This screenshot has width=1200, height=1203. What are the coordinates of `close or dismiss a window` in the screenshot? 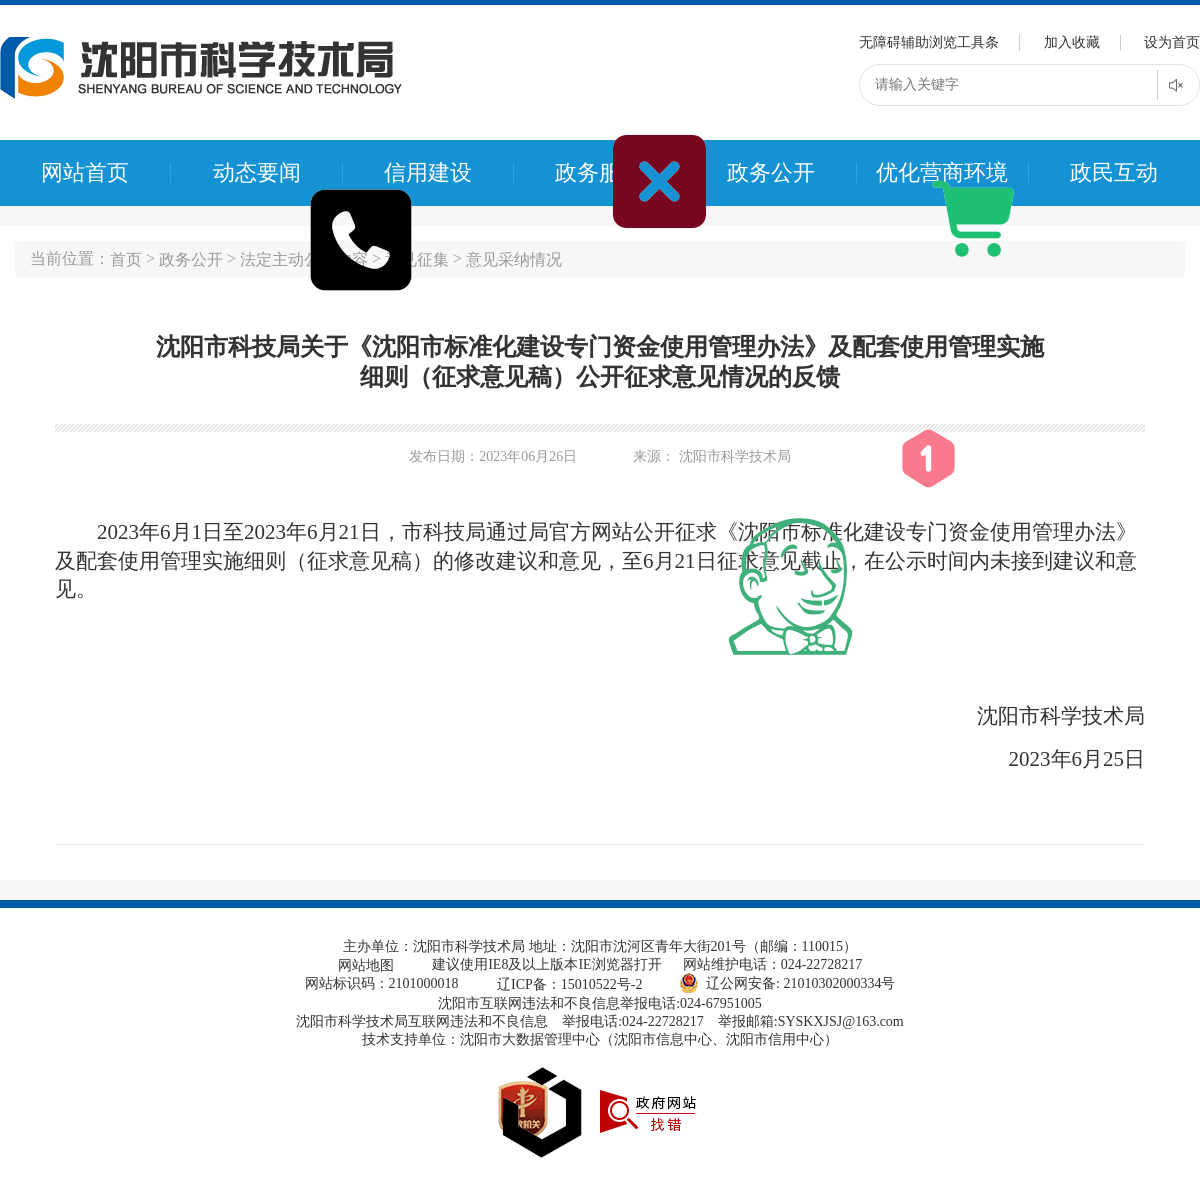 It's located at (659, 181).